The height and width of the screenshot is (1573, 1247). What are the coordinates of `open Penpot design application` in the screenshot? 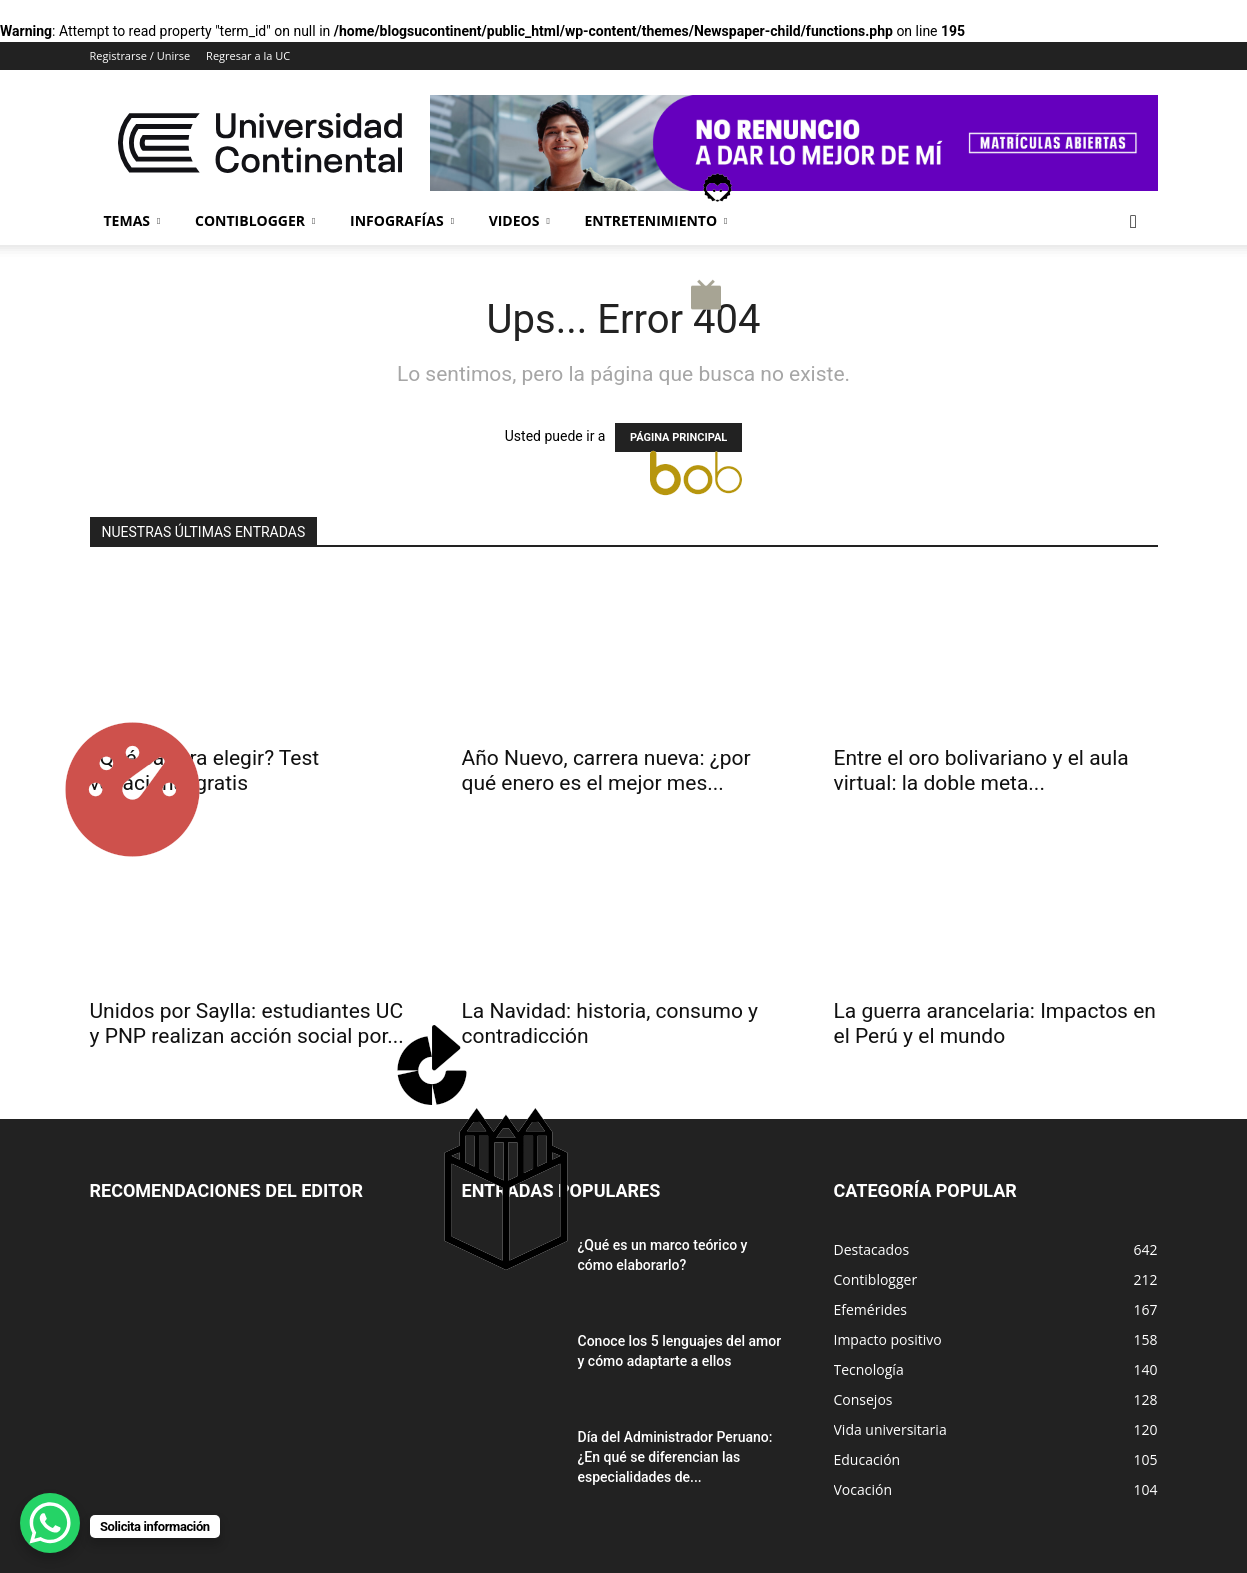 It's located at (506, 1189).